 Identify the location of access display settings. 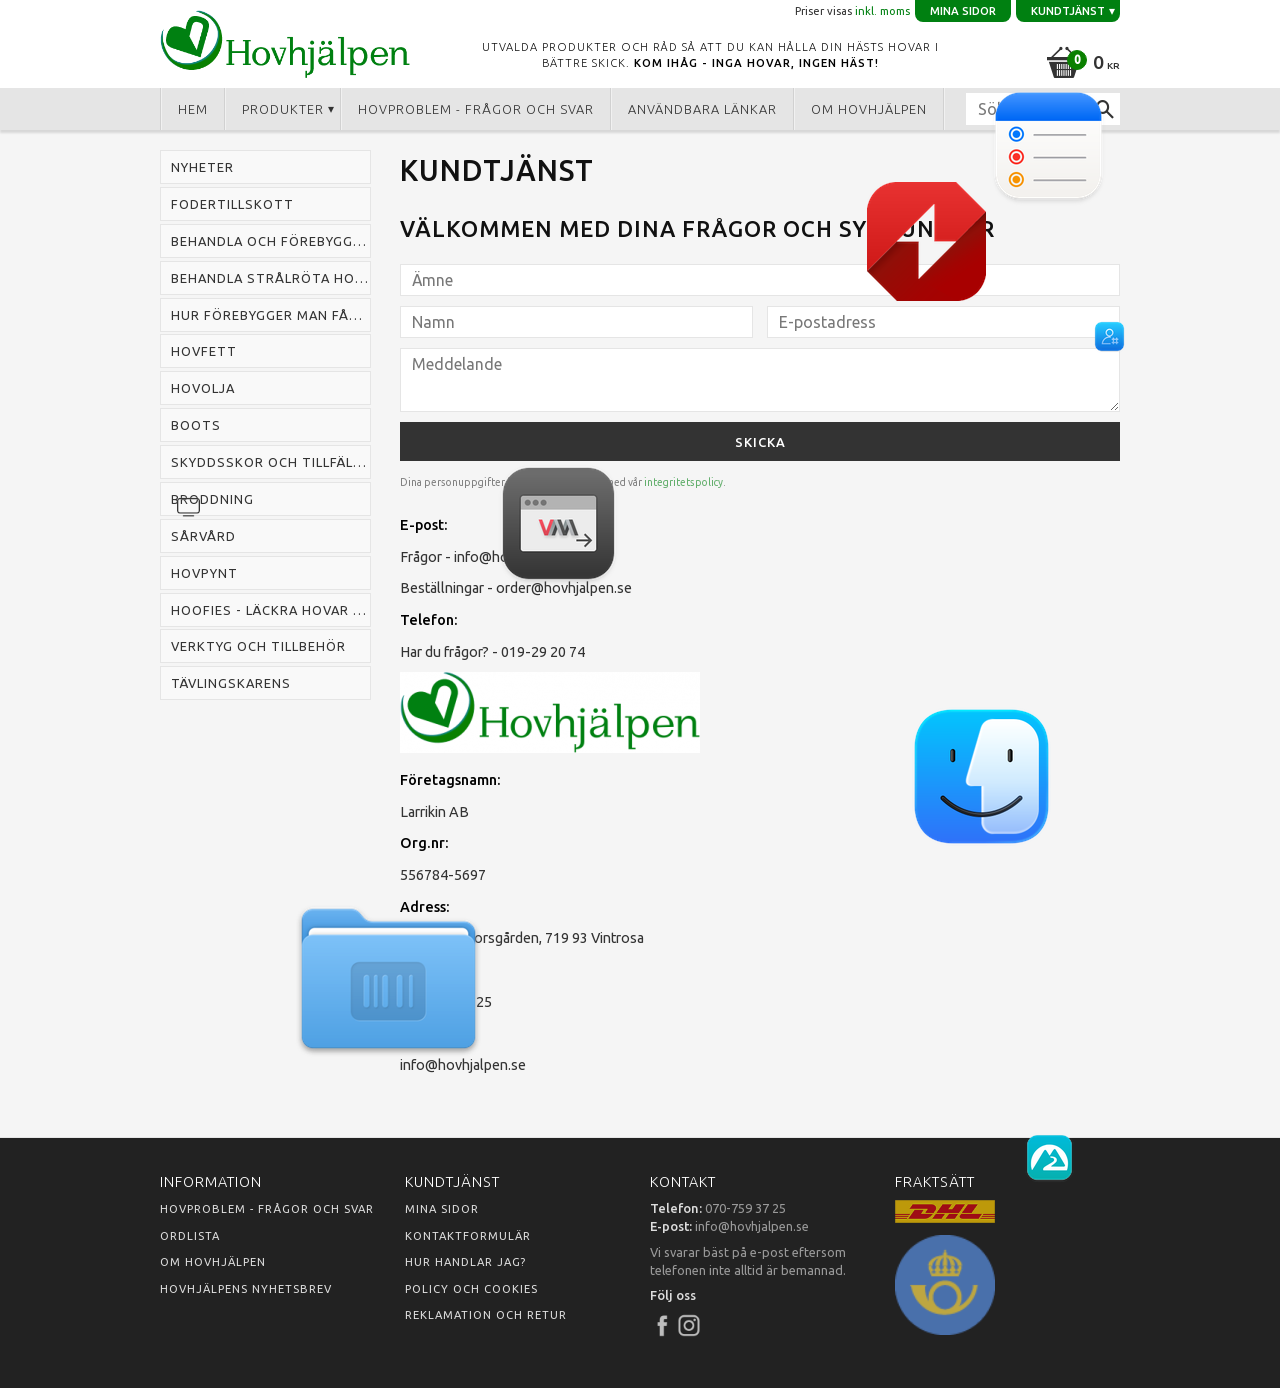
(188, 506).